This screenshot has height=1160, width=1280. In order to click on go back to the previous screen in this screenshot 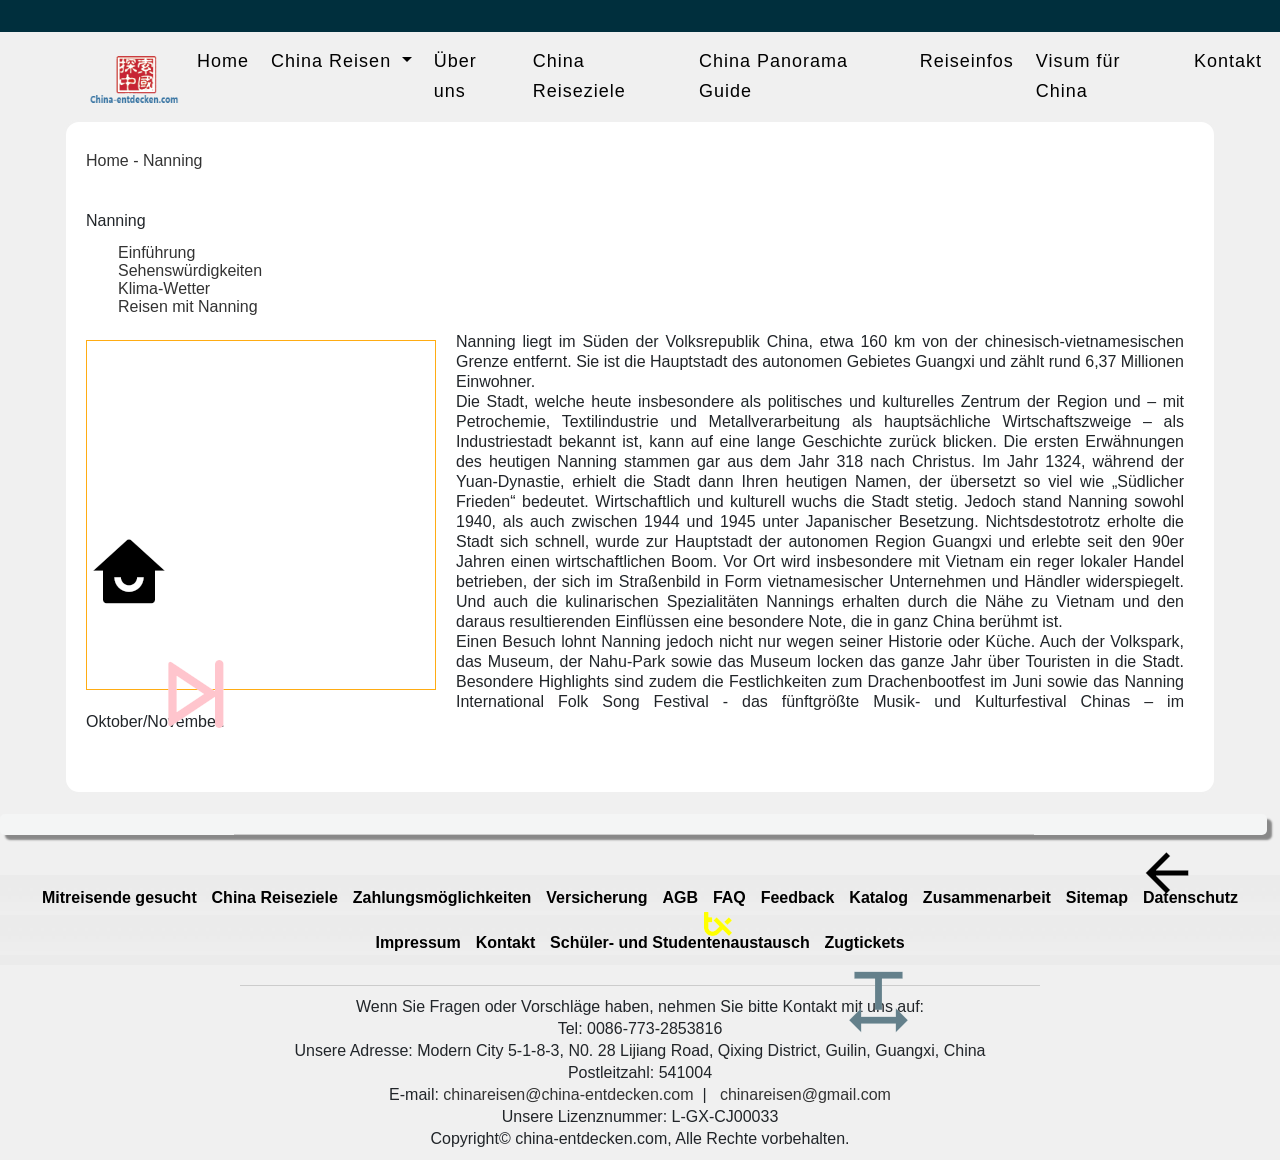, I will do `click(1167, 873)`.